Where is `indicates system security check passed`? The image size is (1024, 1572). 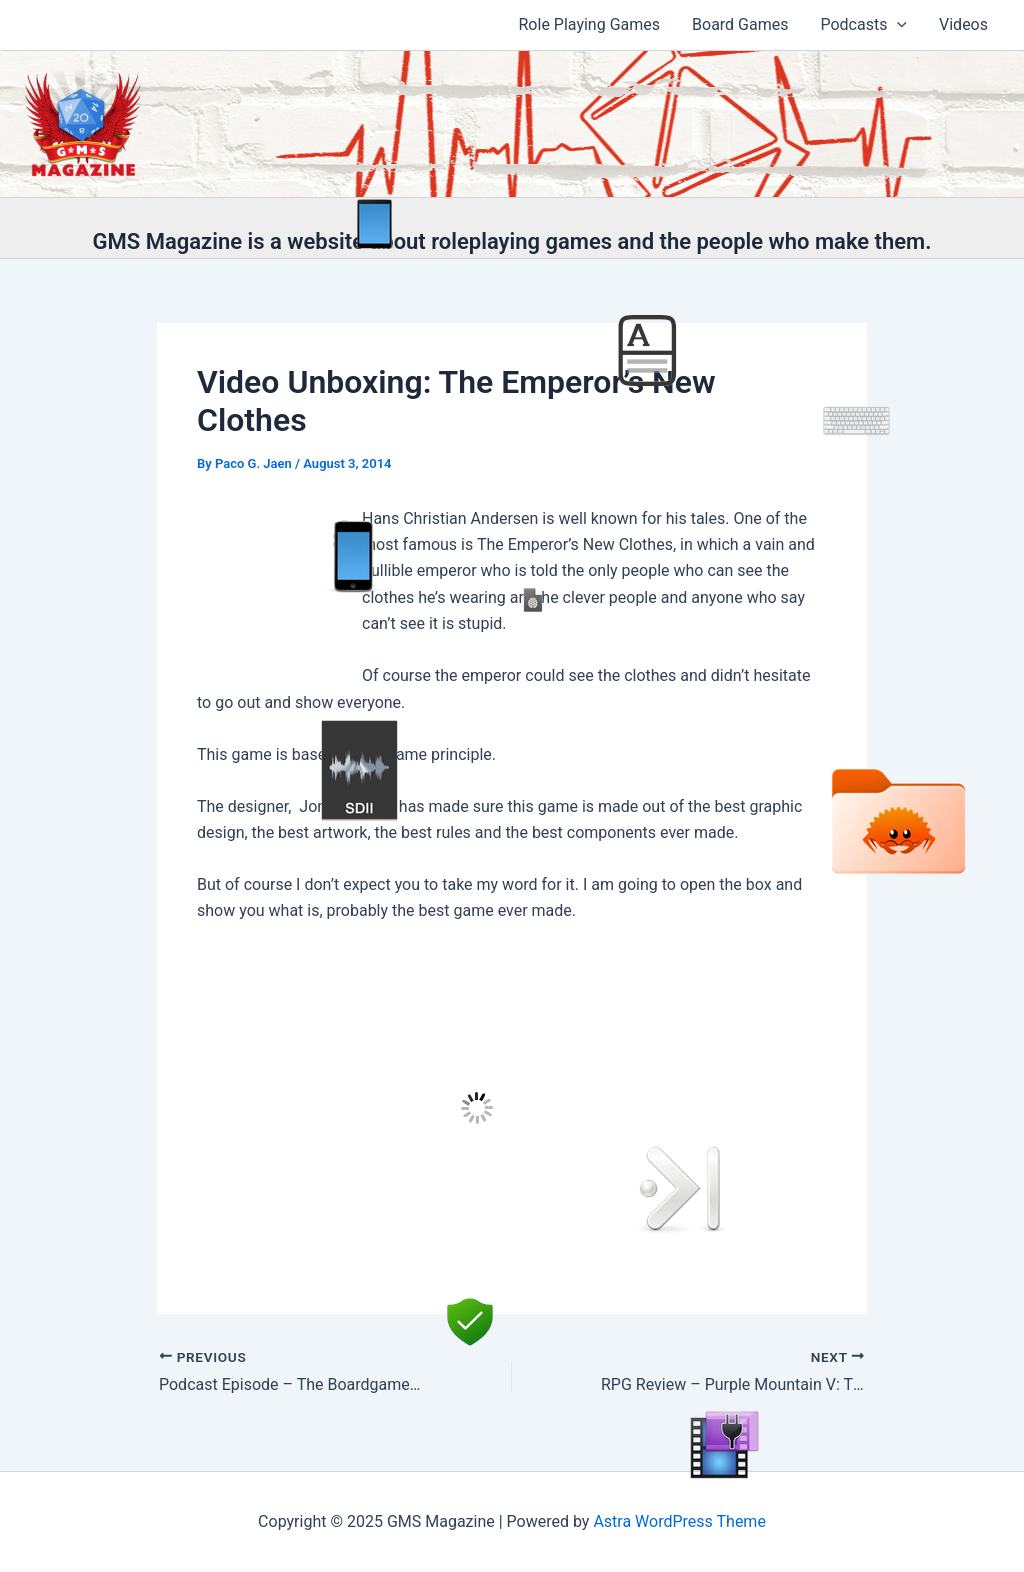 indicates system security check passed is located at coordinates (470, 1322).